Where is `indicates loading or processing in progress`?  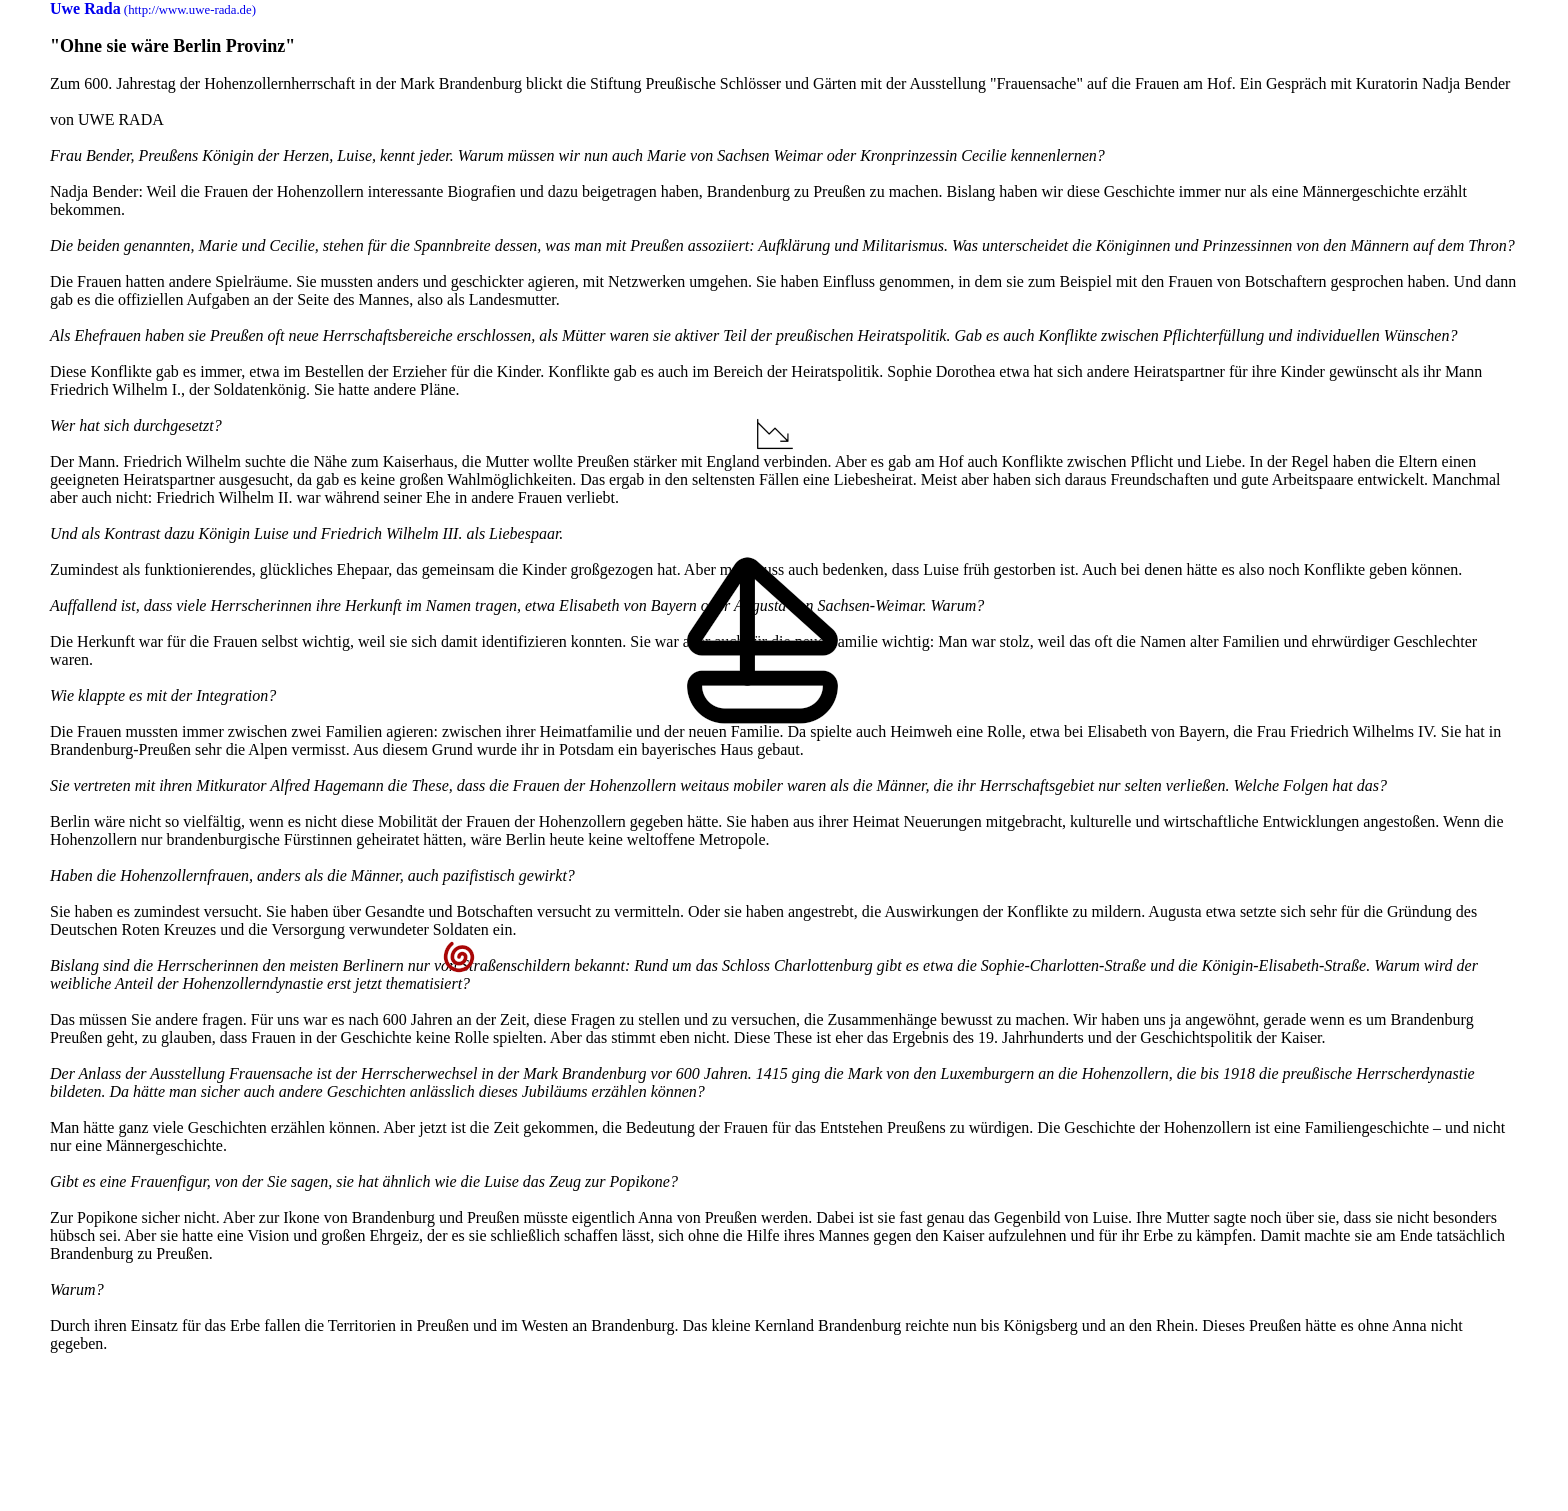 indicates loading or processing in progress is located at coordinates (459, 957).